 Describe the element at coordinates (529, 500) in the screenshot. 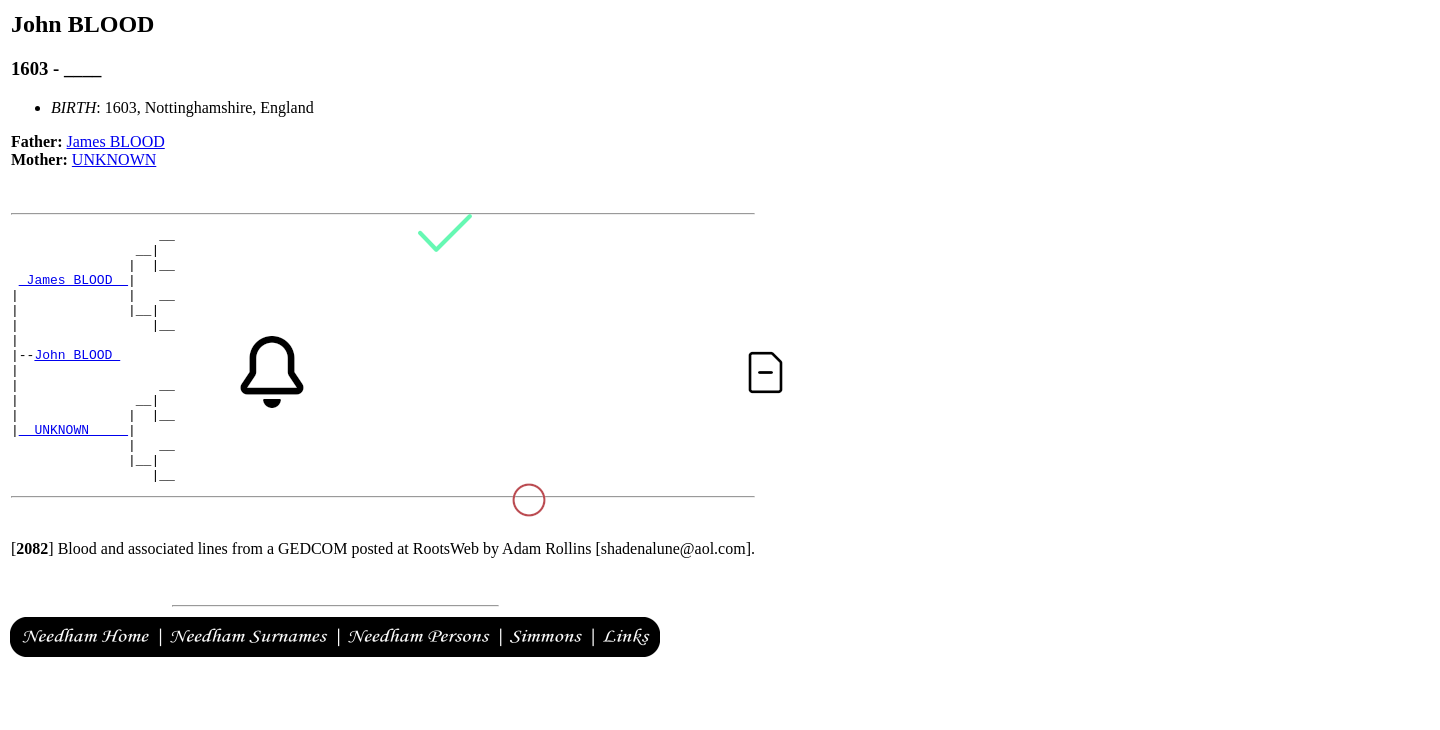

I see `unselected radio button or checkbox option` at that location.